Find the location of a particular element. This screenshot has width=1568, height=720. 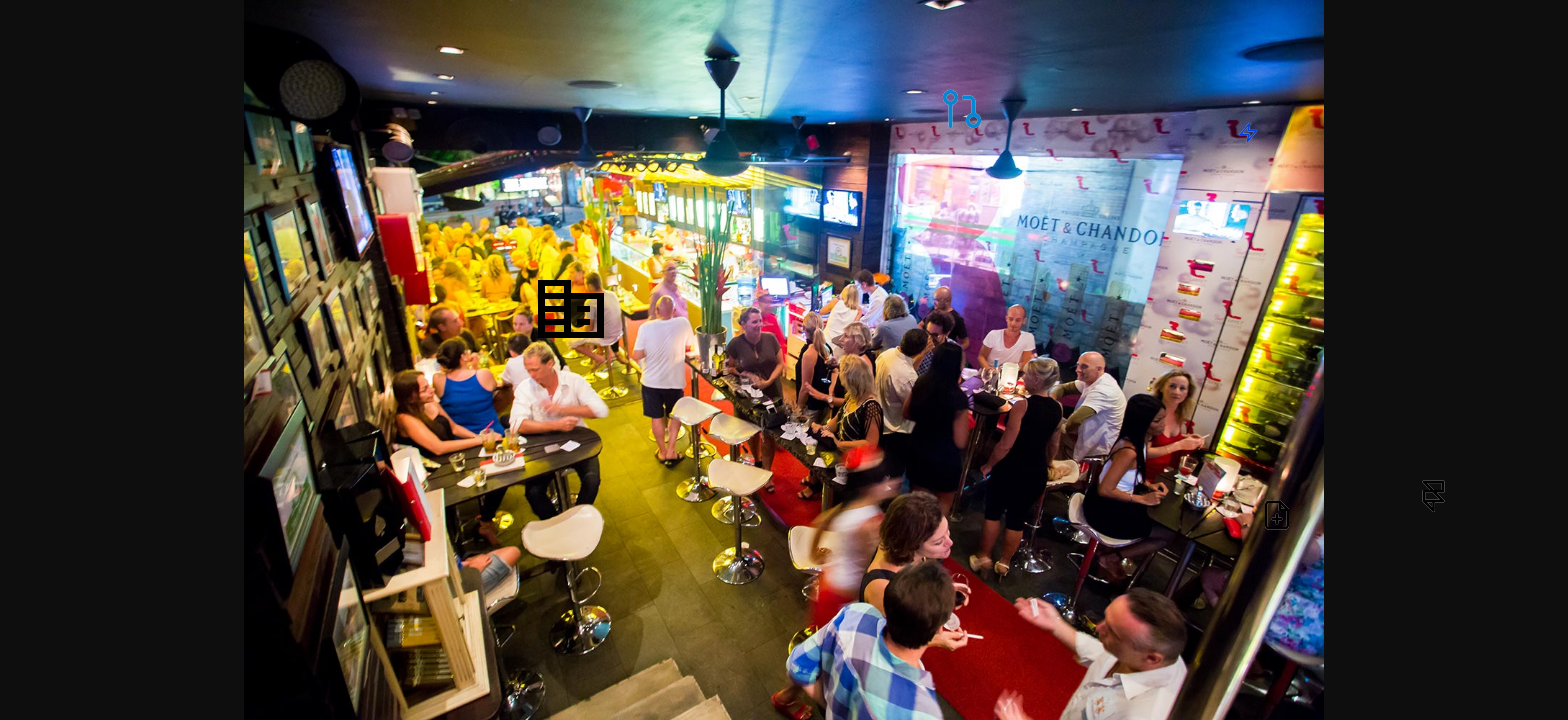

indicates quick actions or instant features is located at coordinates (1248, 132).